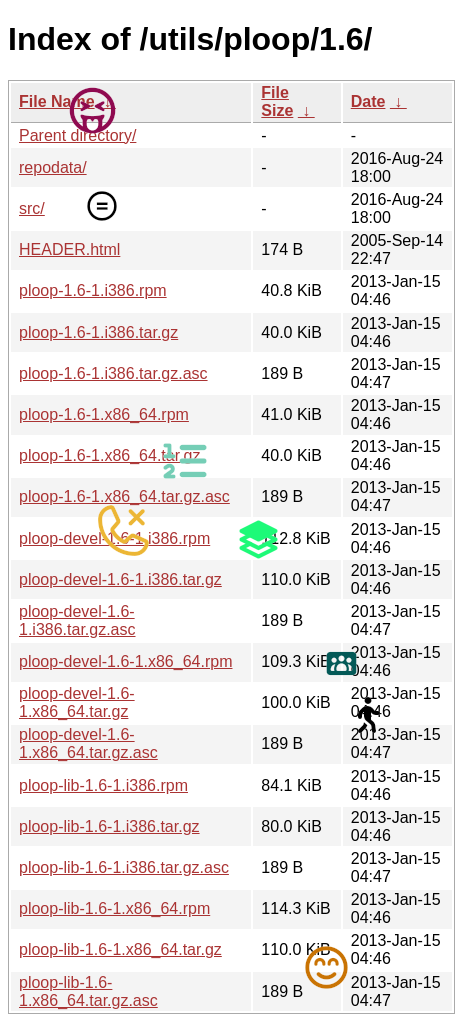 The image size is (463, 1022). What do you see at coordinates (341, 663) in the screenshot?
I see `view team or group members` at bounding box center [341, 663].